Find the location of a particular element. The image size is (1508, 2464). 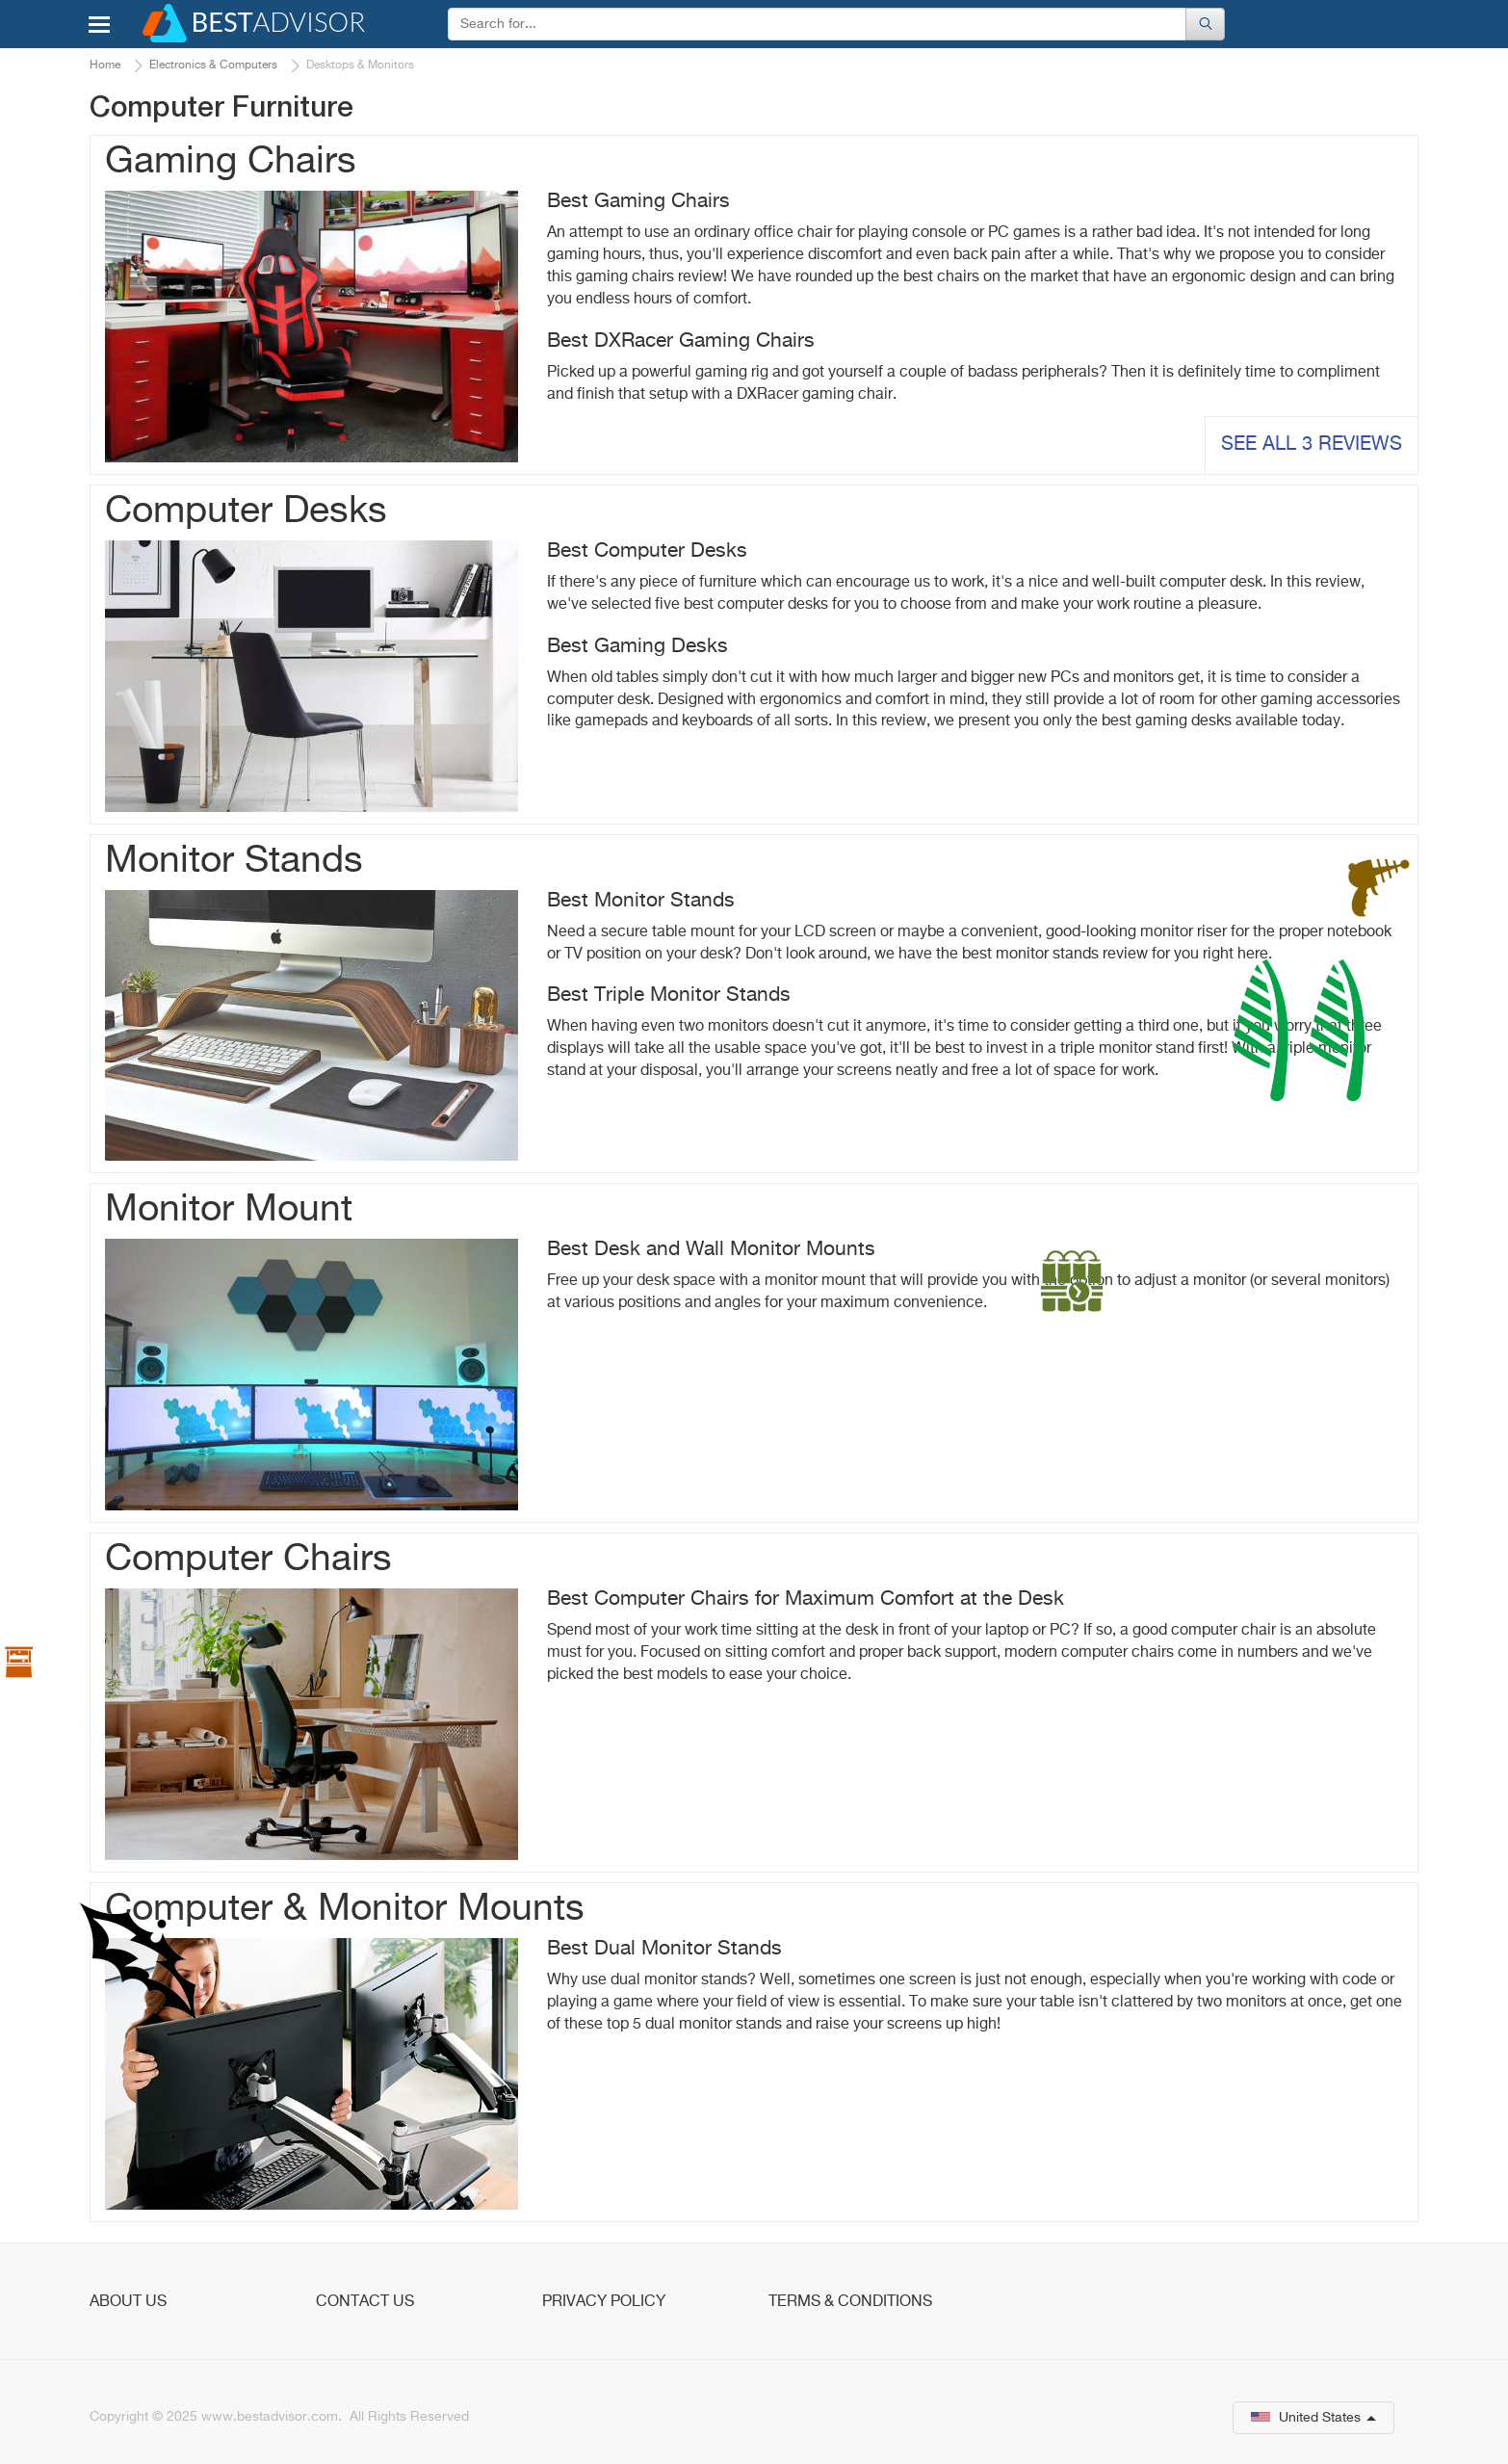

activate a timed explosive or bomb in-game is located at coordinates (1072, 1281).